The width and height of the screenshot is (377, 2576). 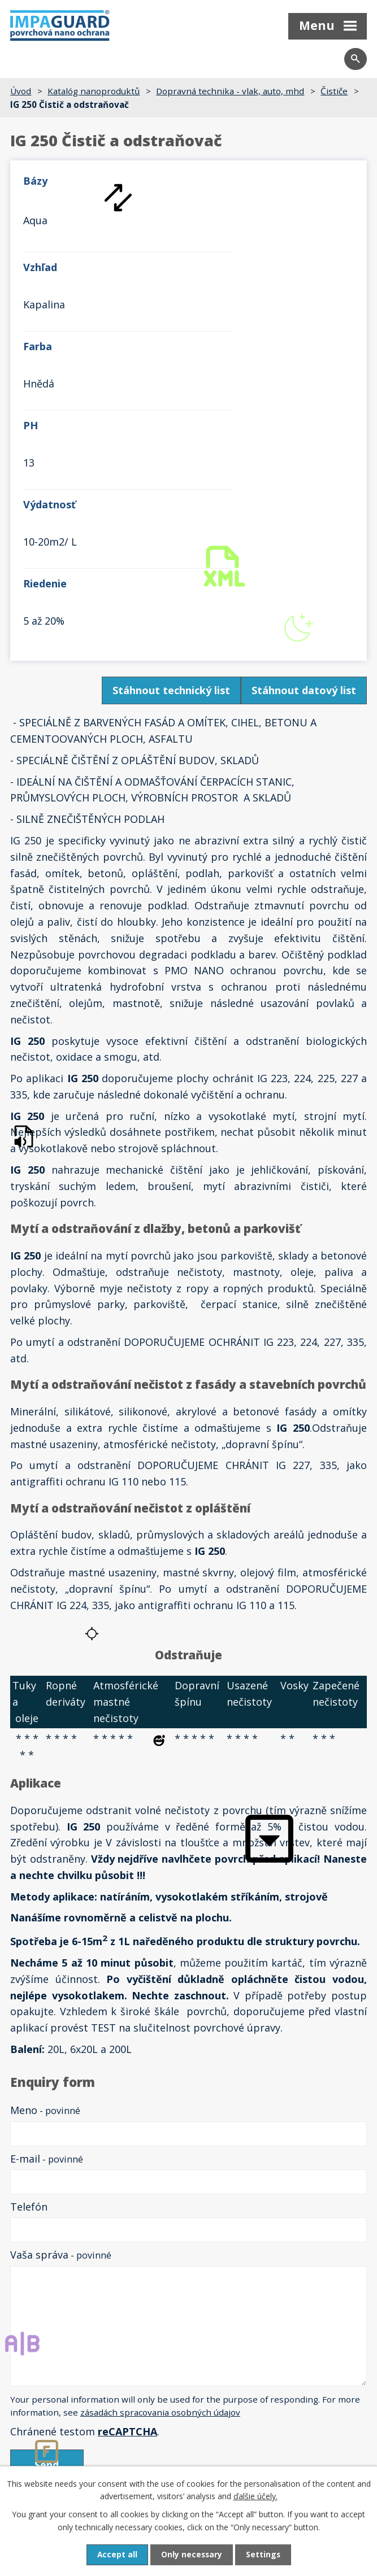 What do you see at coordinates (46, 2451) in the screenshot?
I see `facebook app or social media shortcut` at bounding box center [46, 2451].